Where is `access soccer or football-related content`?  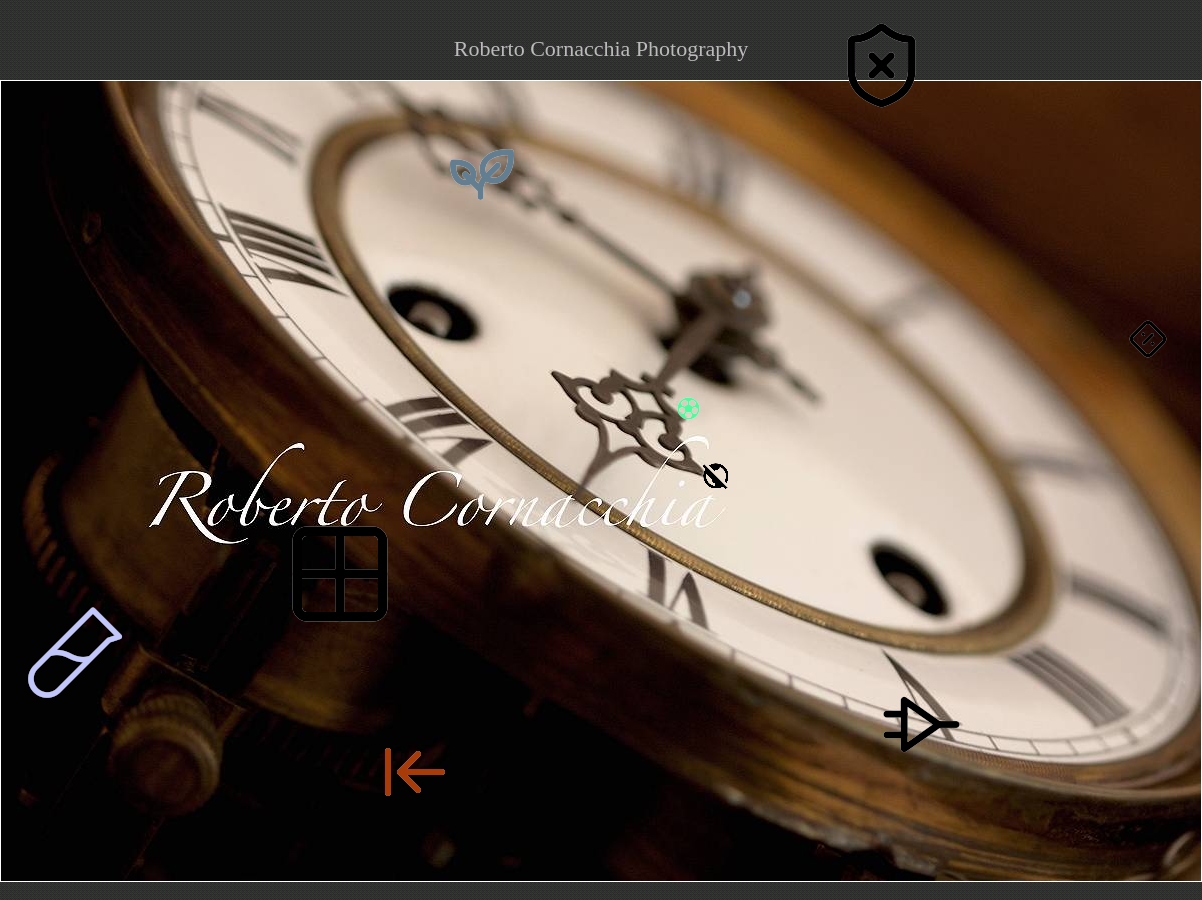
access soccer or football-related content is located at coordinates (688, 408).